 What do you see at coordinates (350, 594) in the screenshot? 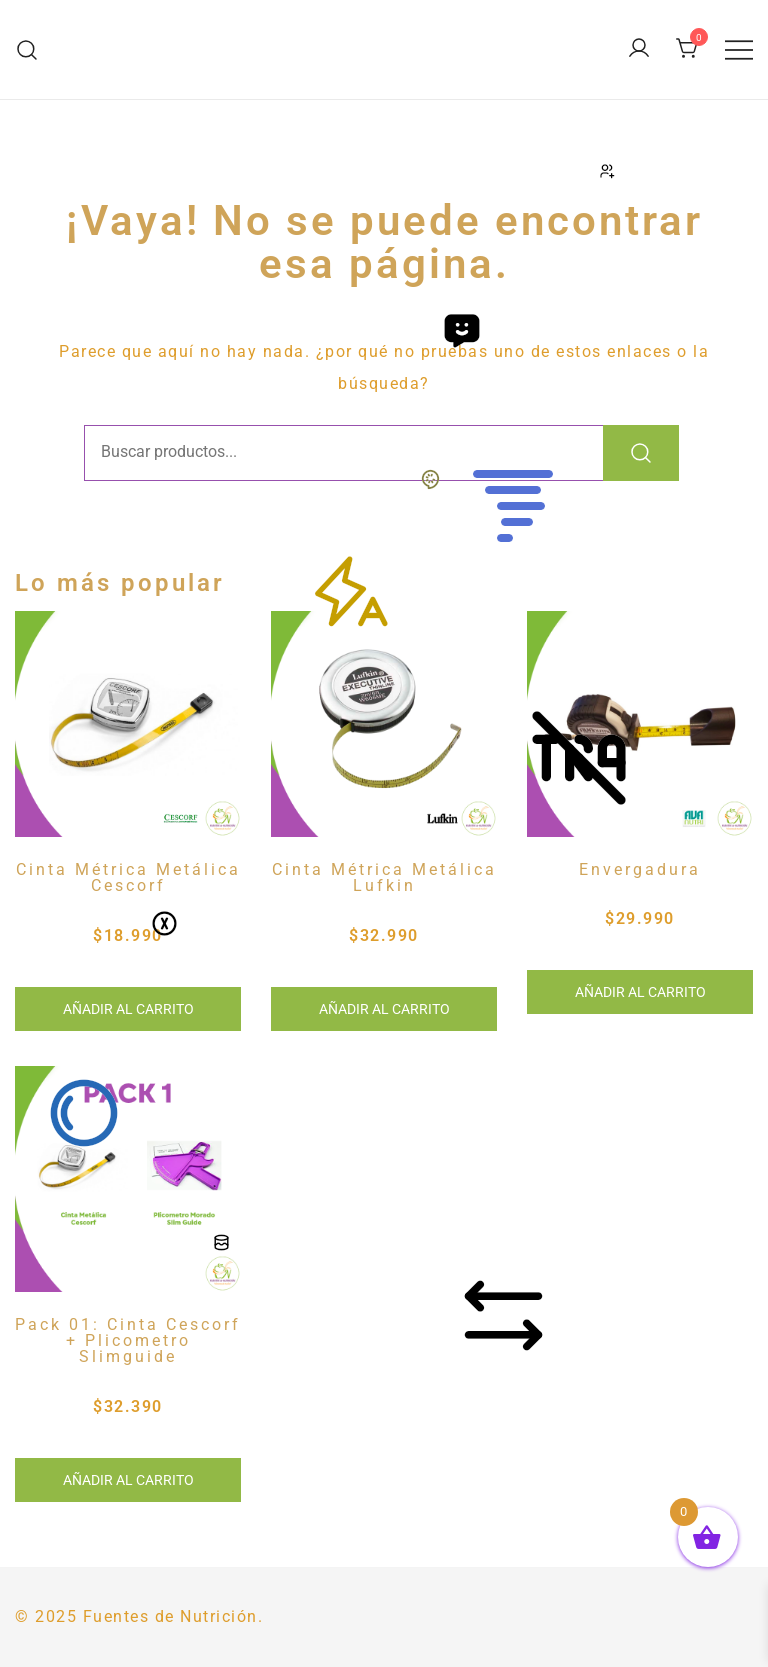
I see `toggle auto-flash mode for camera` at bounding box center [350, 594].